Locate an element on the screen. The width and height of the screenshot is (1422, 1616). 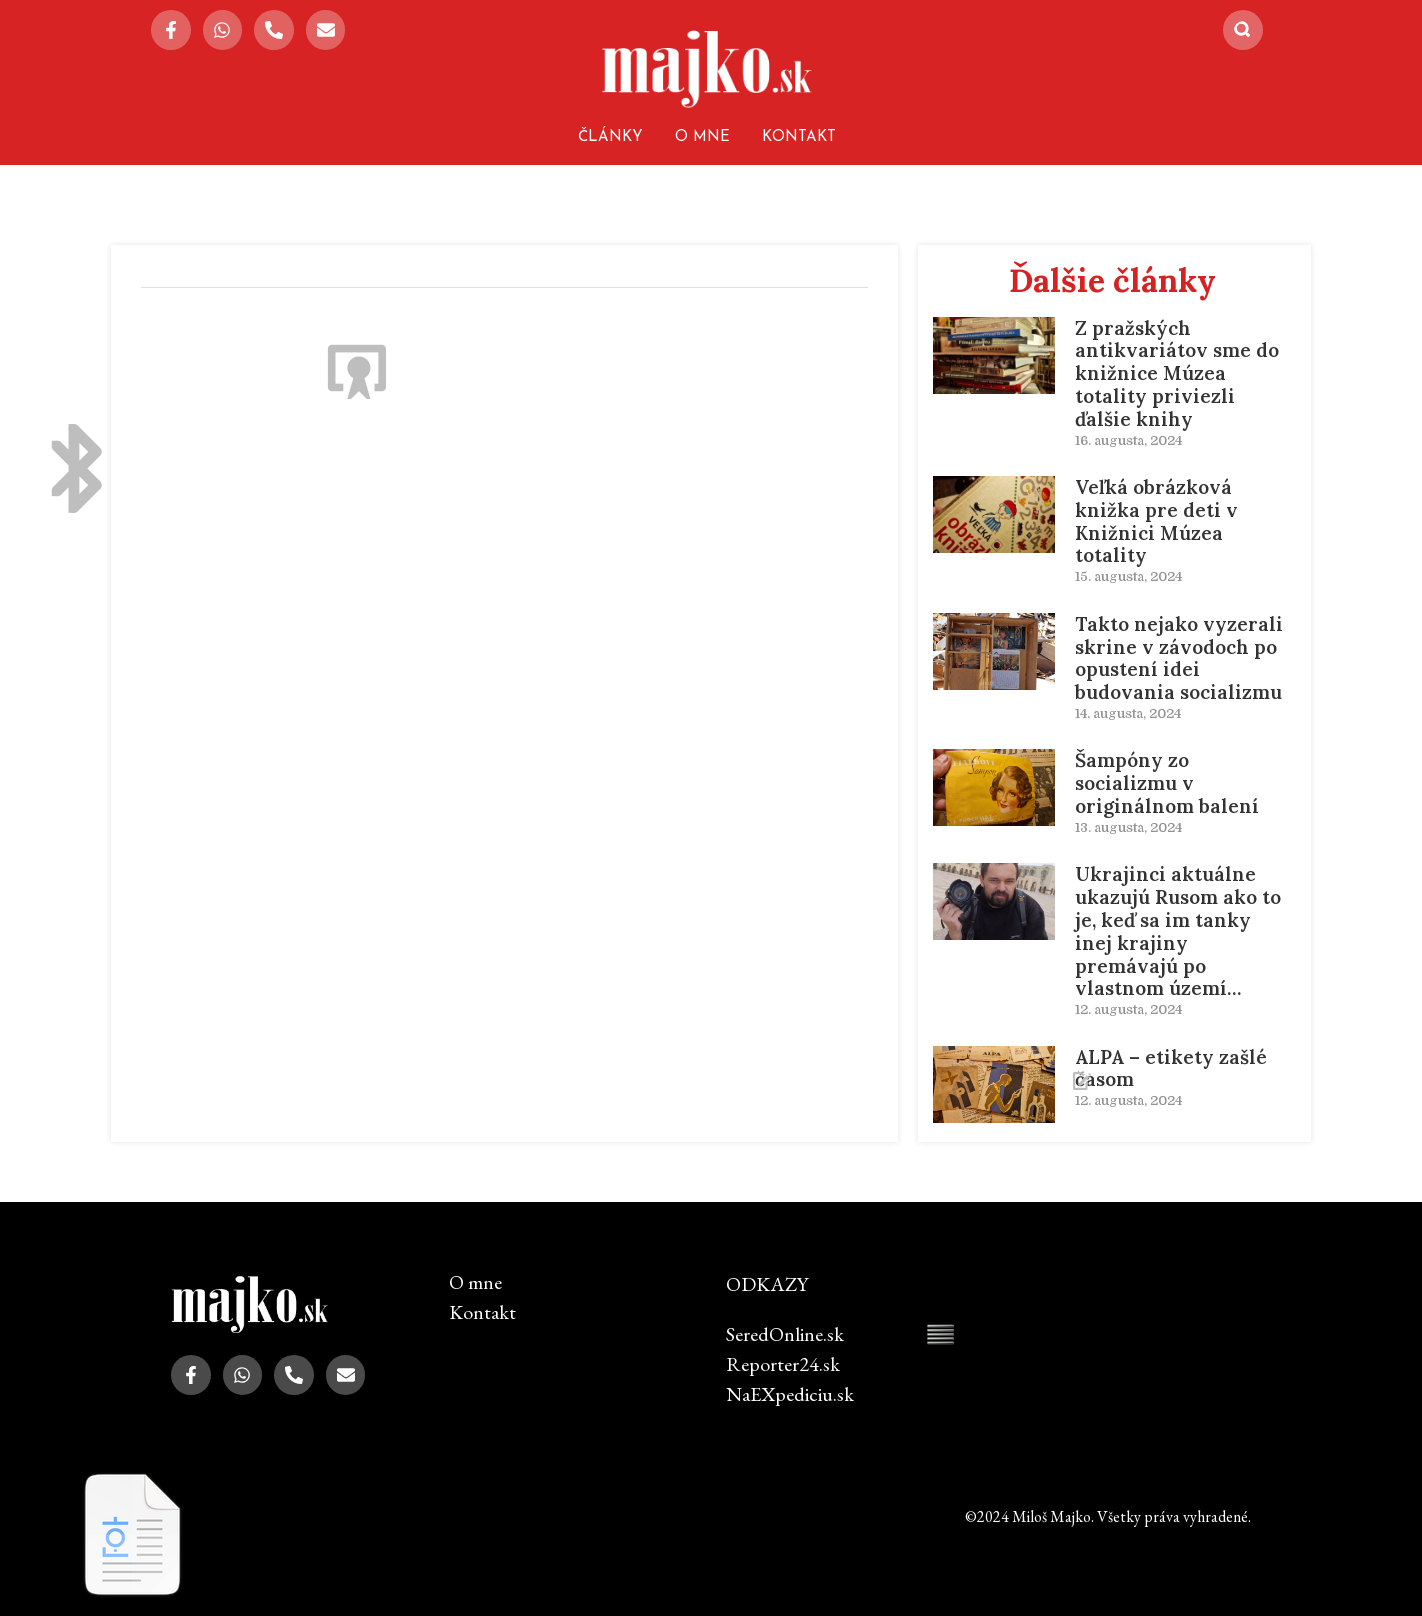
justify text to fill both margins is located at coordinates (940, 1334).